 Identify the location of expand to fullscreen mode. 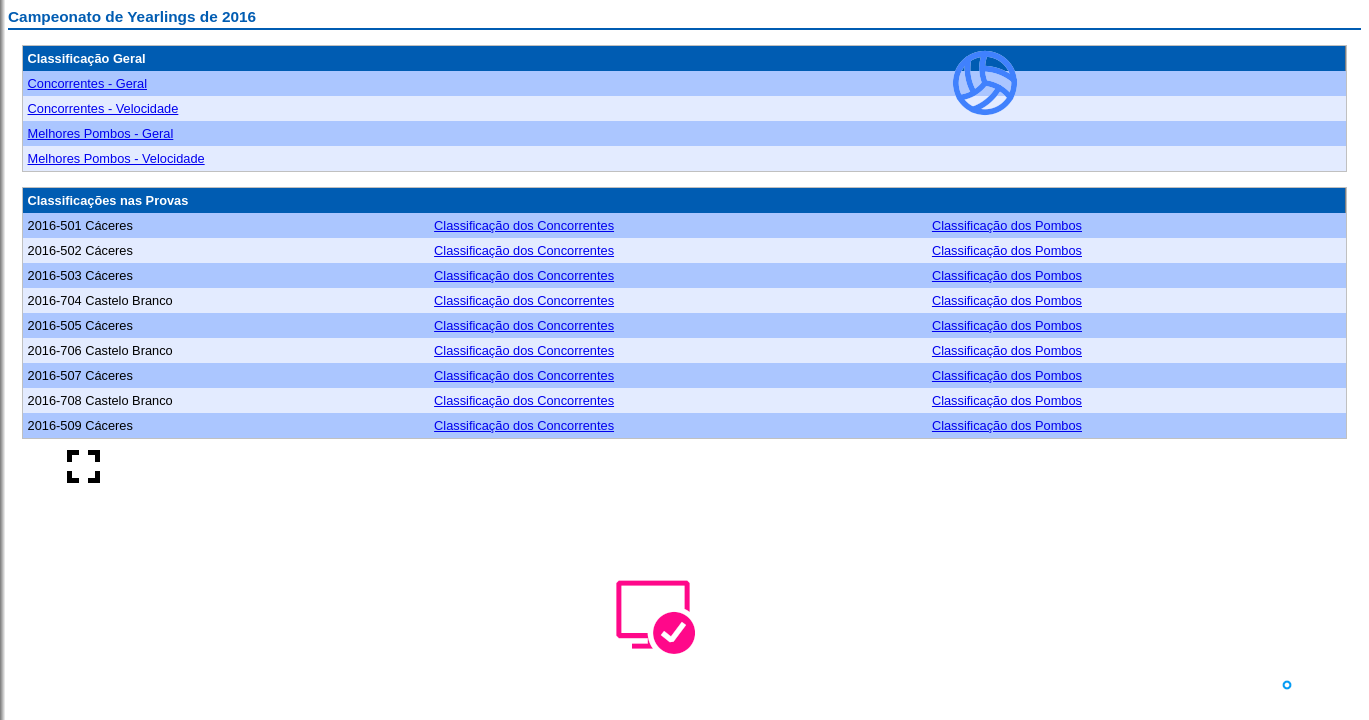
(83, 466).